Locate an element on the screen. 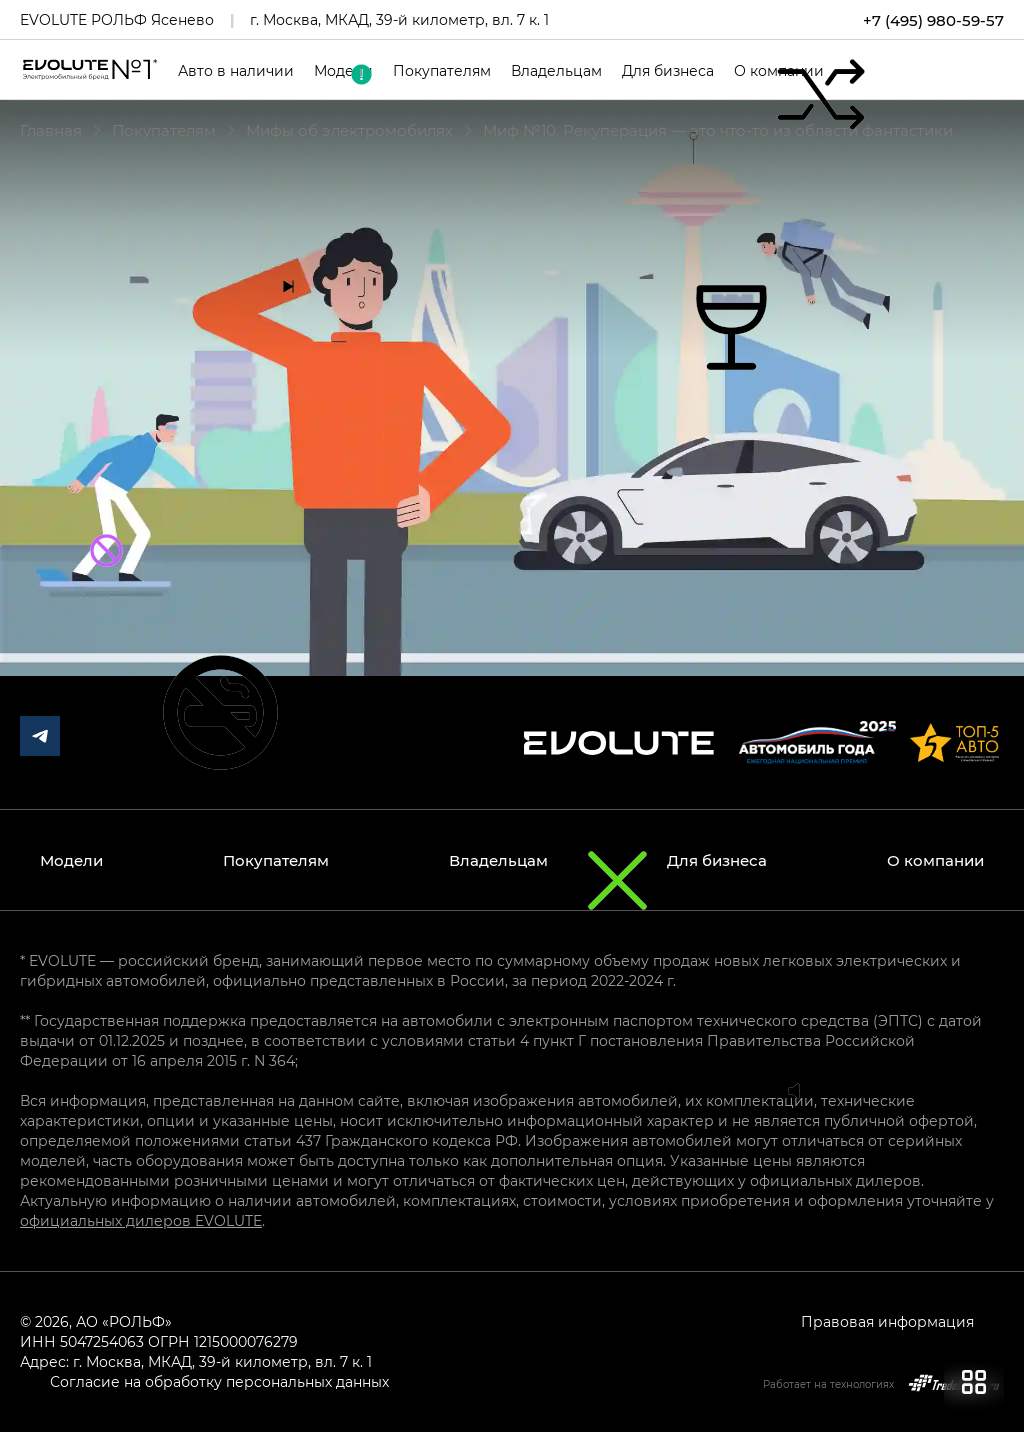 This screenshot has height=1432, width=1024. browse wine selection or menu is located at coordinates (731, 327).